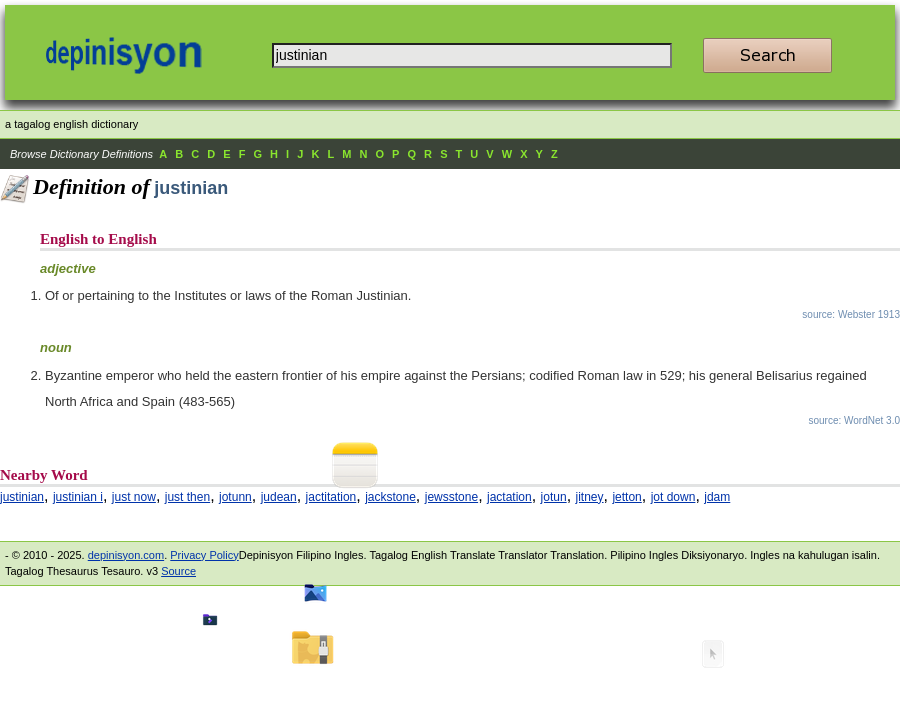  I want to click on open Wondershare FilmoraPro project folder, so click(210, 620).